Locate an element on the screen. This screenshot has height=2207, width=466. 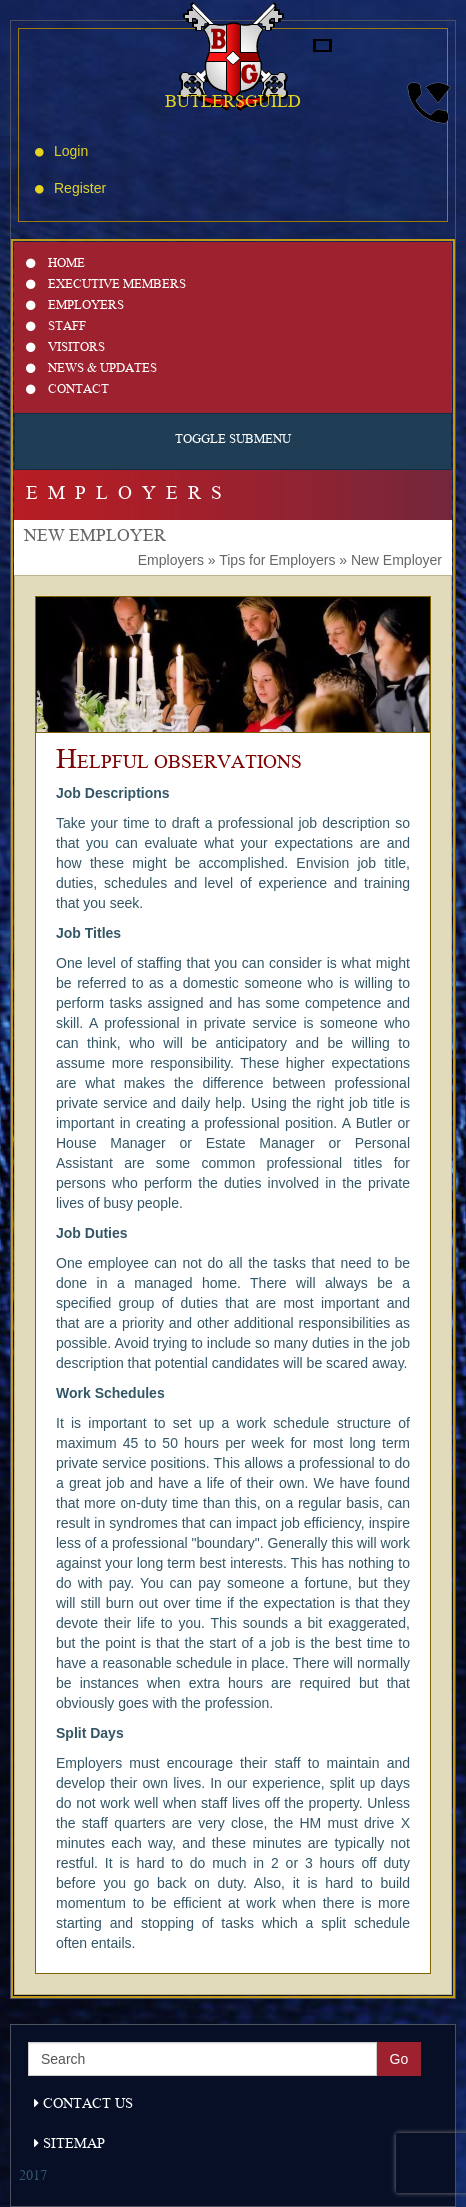
enable wifi calling feature is located at coordinates (428, 103).